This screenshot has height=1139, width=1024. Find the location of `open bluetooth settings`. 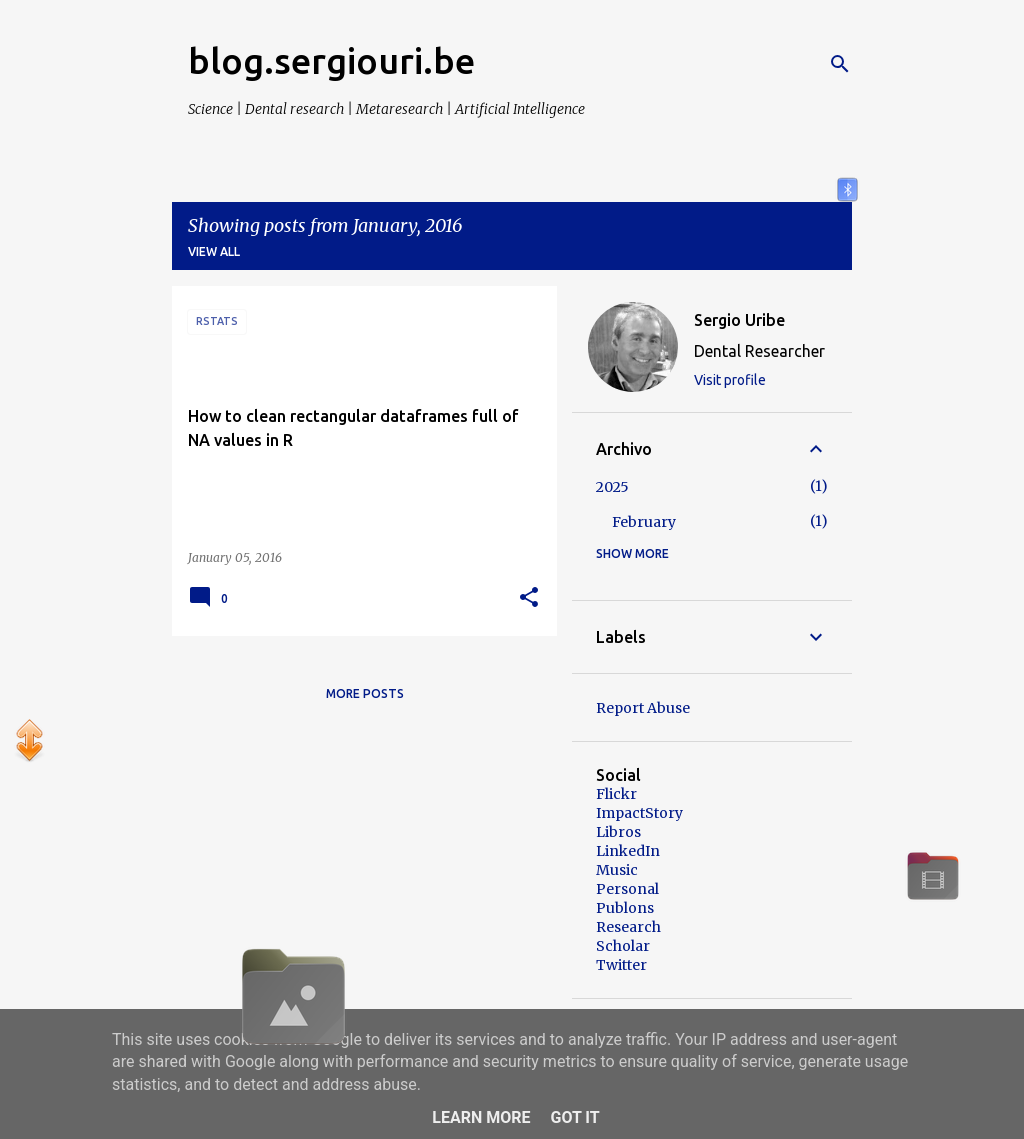

open bluetooth settings is located at coordinates (847, 189).